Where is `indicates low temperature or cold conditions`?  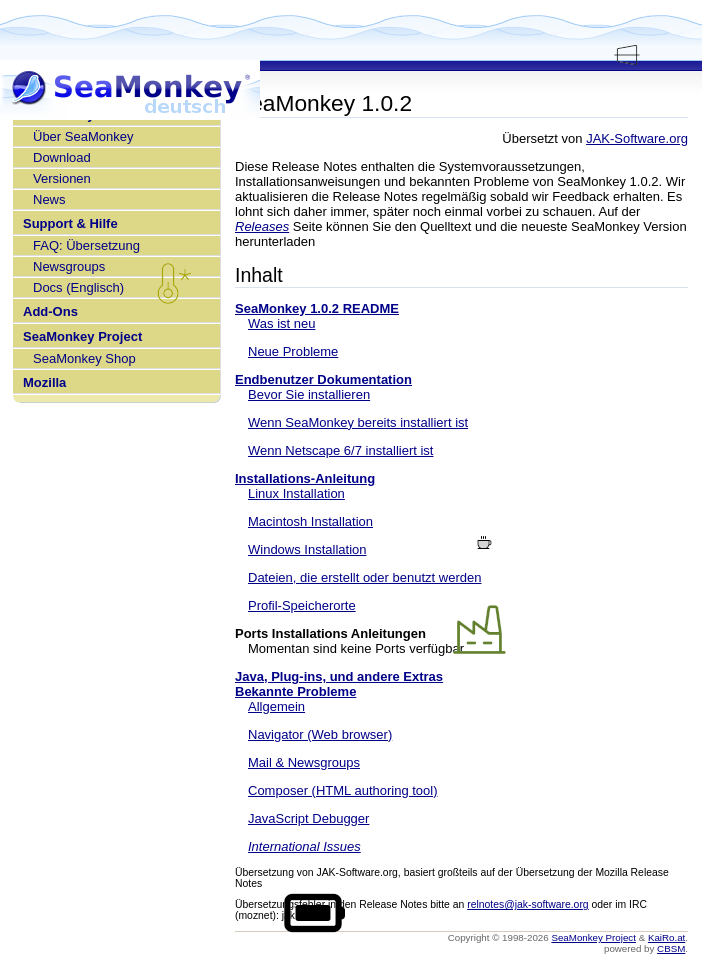
indicates low temperature or cold conditions is located at coordinates (169, 283).